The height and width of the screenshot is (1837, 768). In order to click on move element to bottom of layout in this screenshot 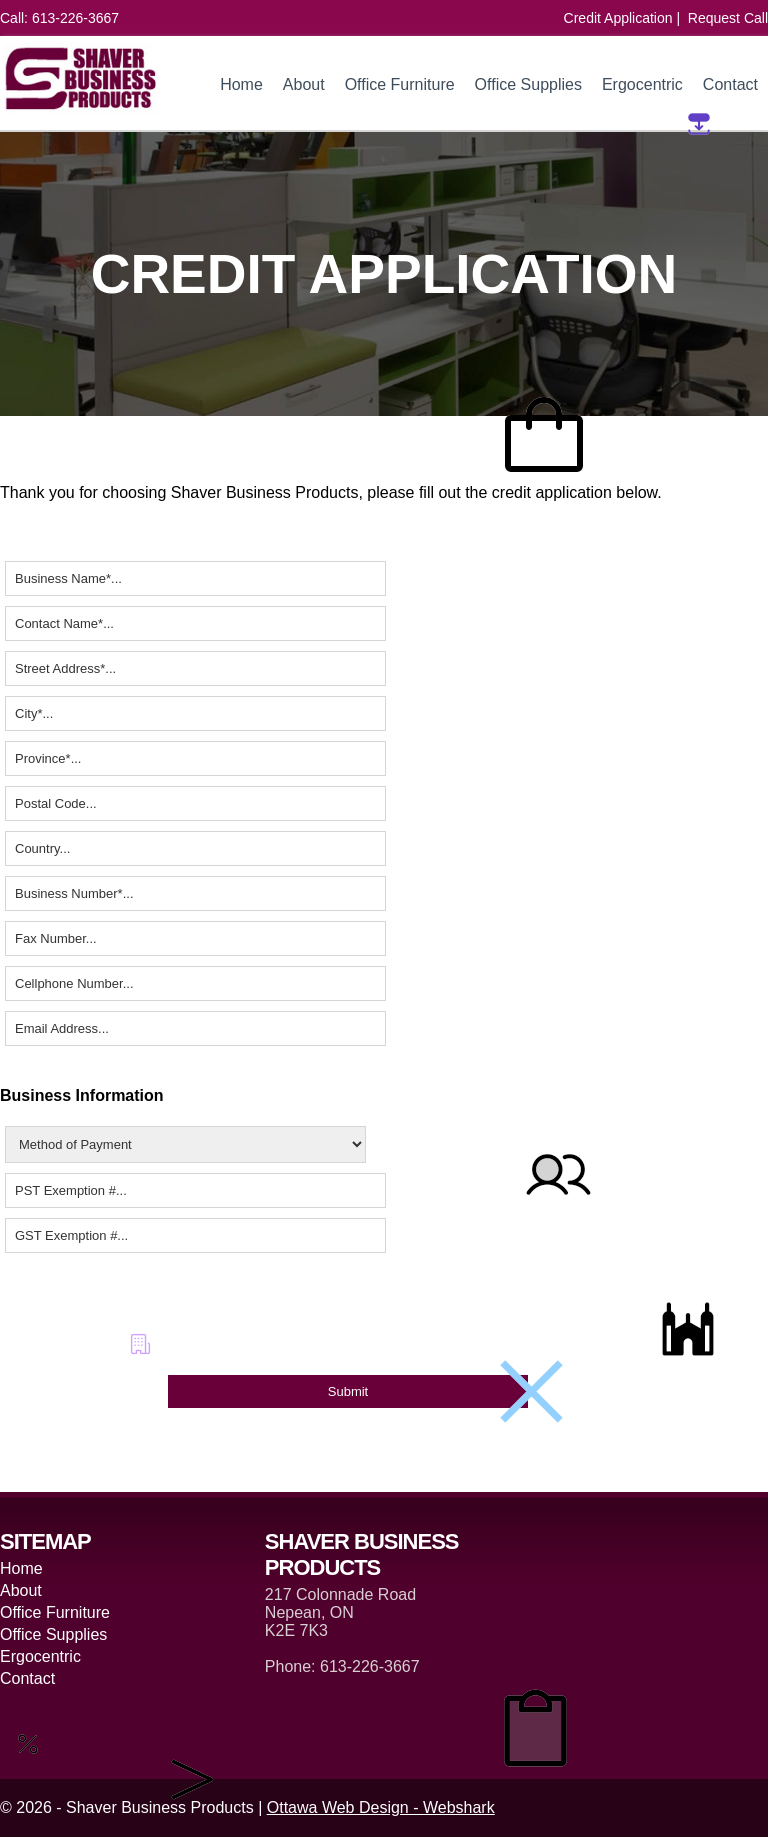, I will do `click(699, 124)`.